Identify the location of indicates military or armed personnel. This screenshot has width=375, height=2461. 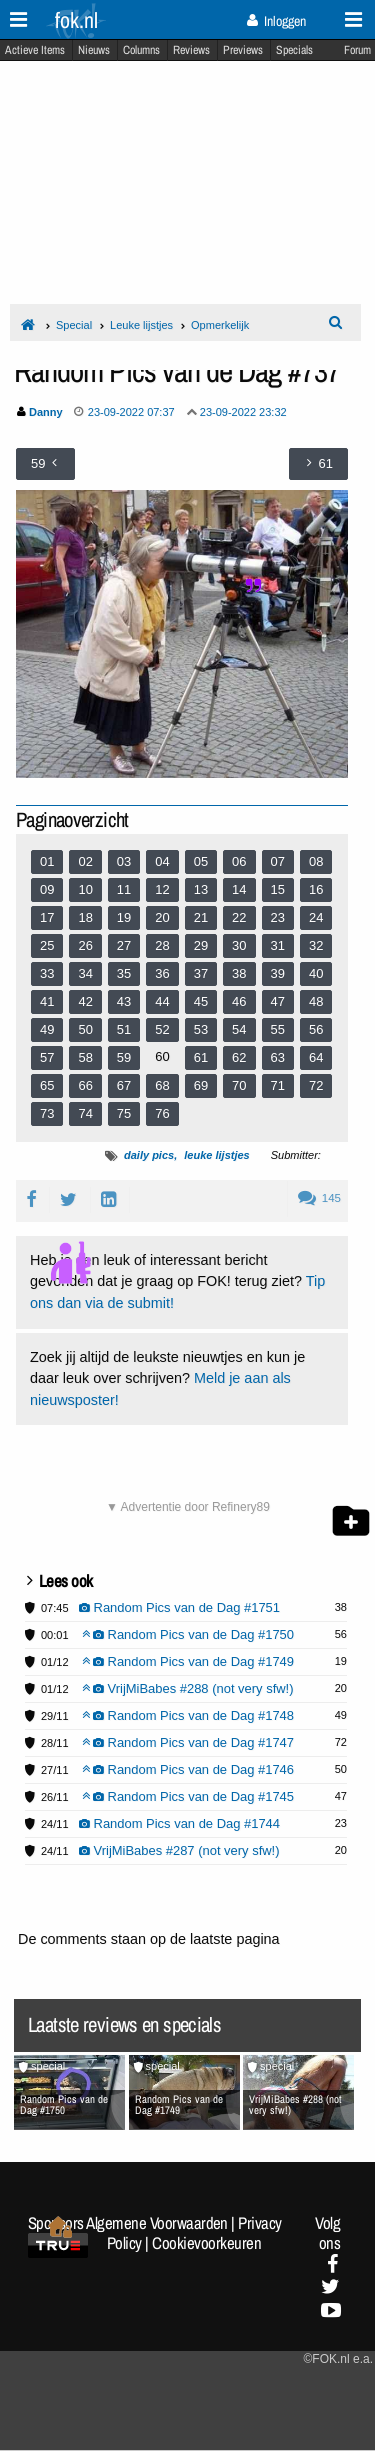
(69, 1262).